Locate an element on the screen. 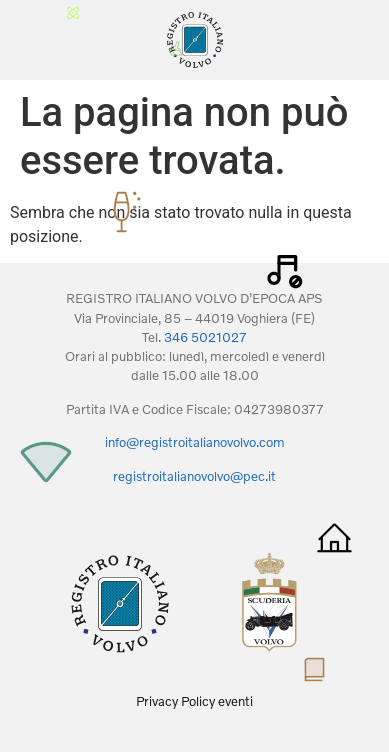 This screenshot has width=389, height=752. open a book or reading view is located at coordinates (314, 669).